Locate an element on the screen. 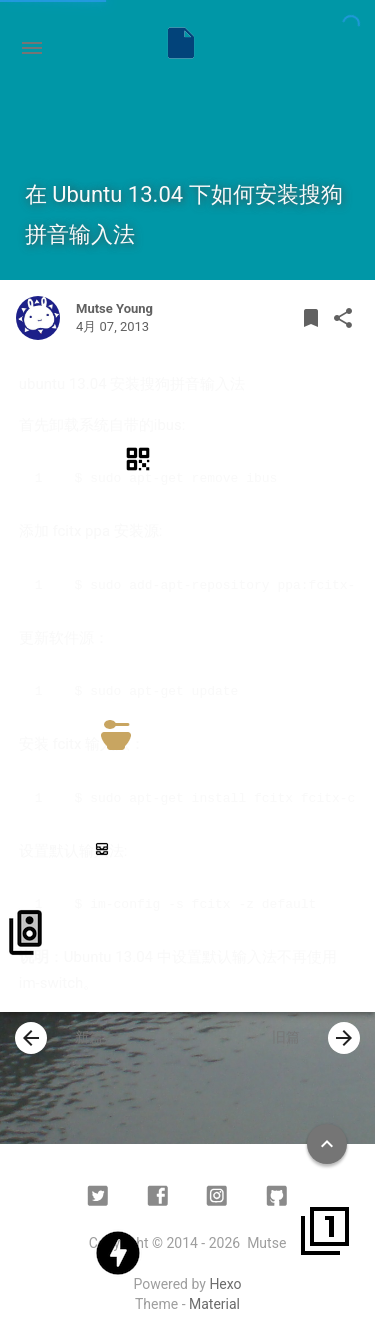 The height and width of the screenshot is (1344, 375). view all inboxes is located at coordinates (102, 849).